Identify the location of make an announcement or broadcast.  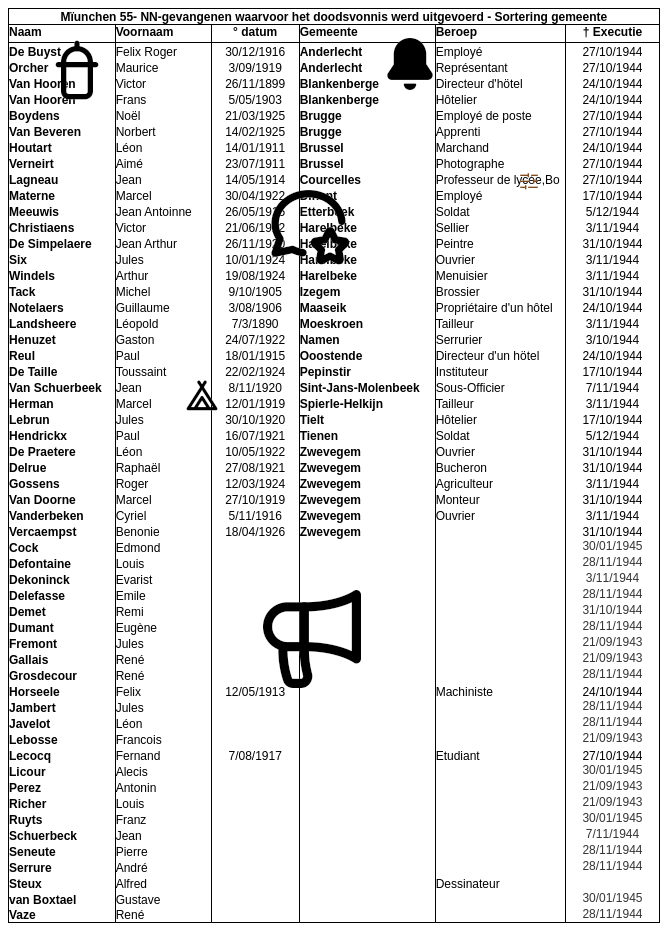
(312, 639).